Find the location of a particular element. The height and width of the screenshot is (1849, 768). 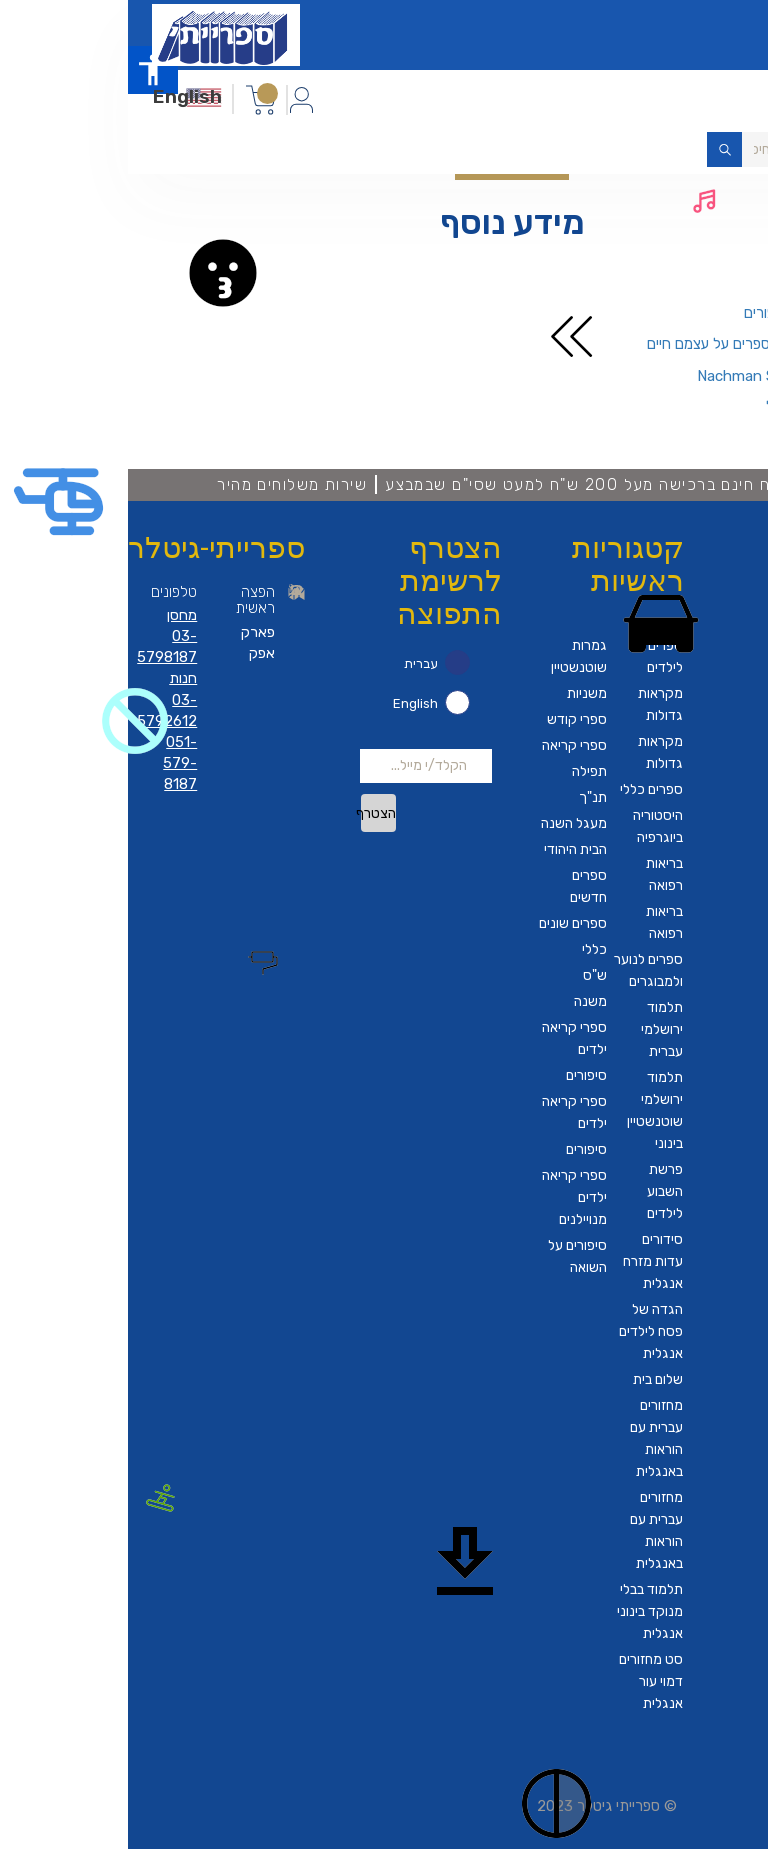

access music library or audio files is located at coordinates (705, 201).